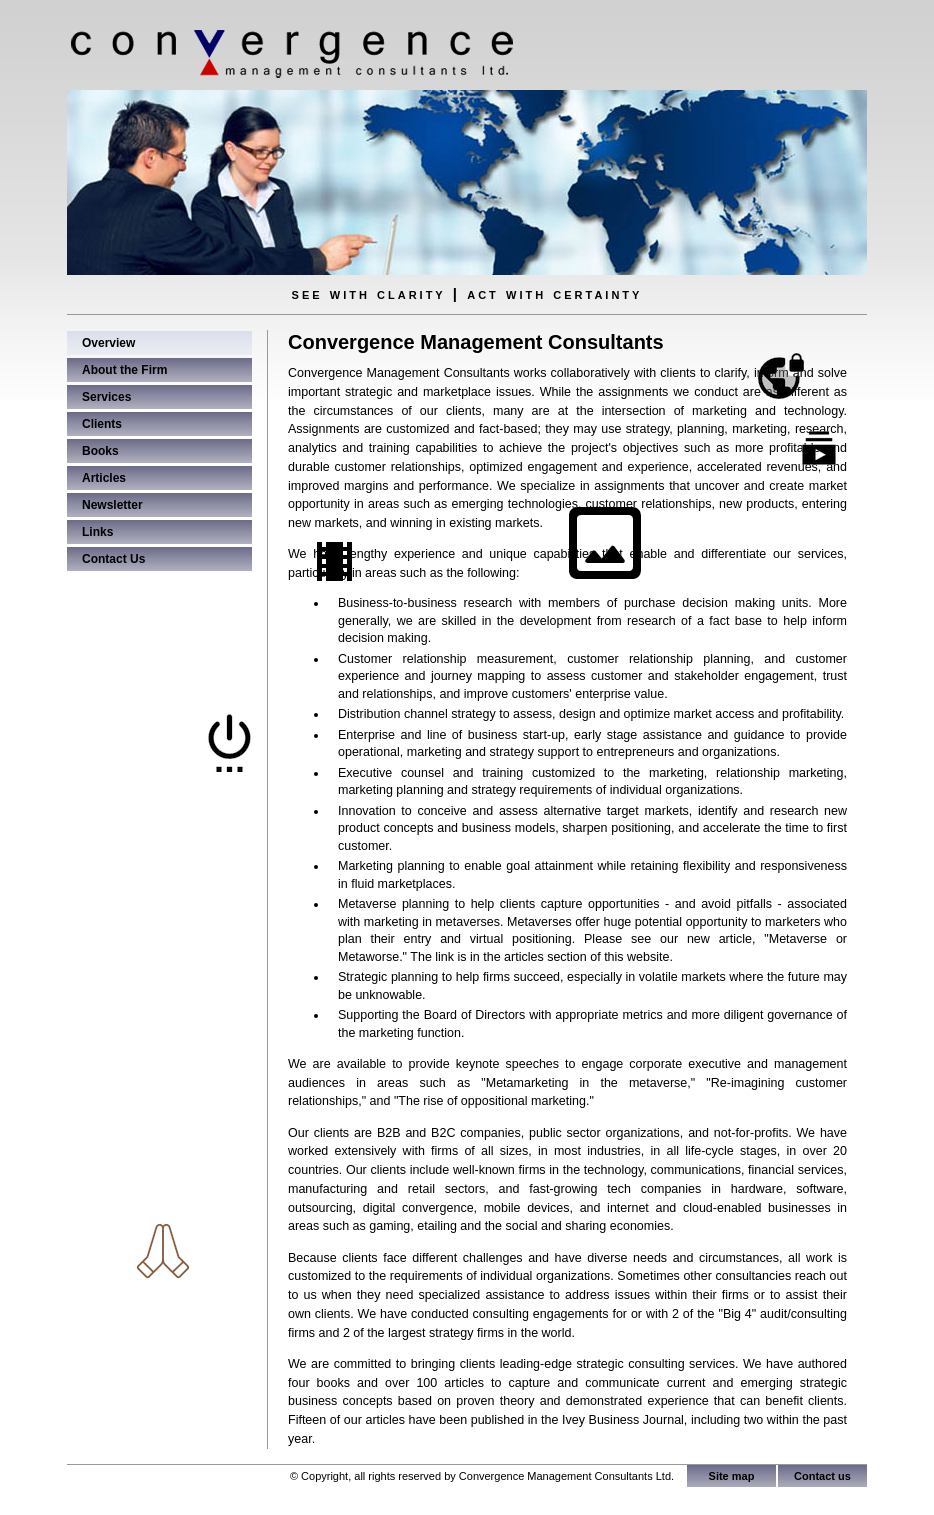 Image resolution: width=934 pixels, height=1515 pixels. I want to click on indicates active VPN connection, so click(781, 376).